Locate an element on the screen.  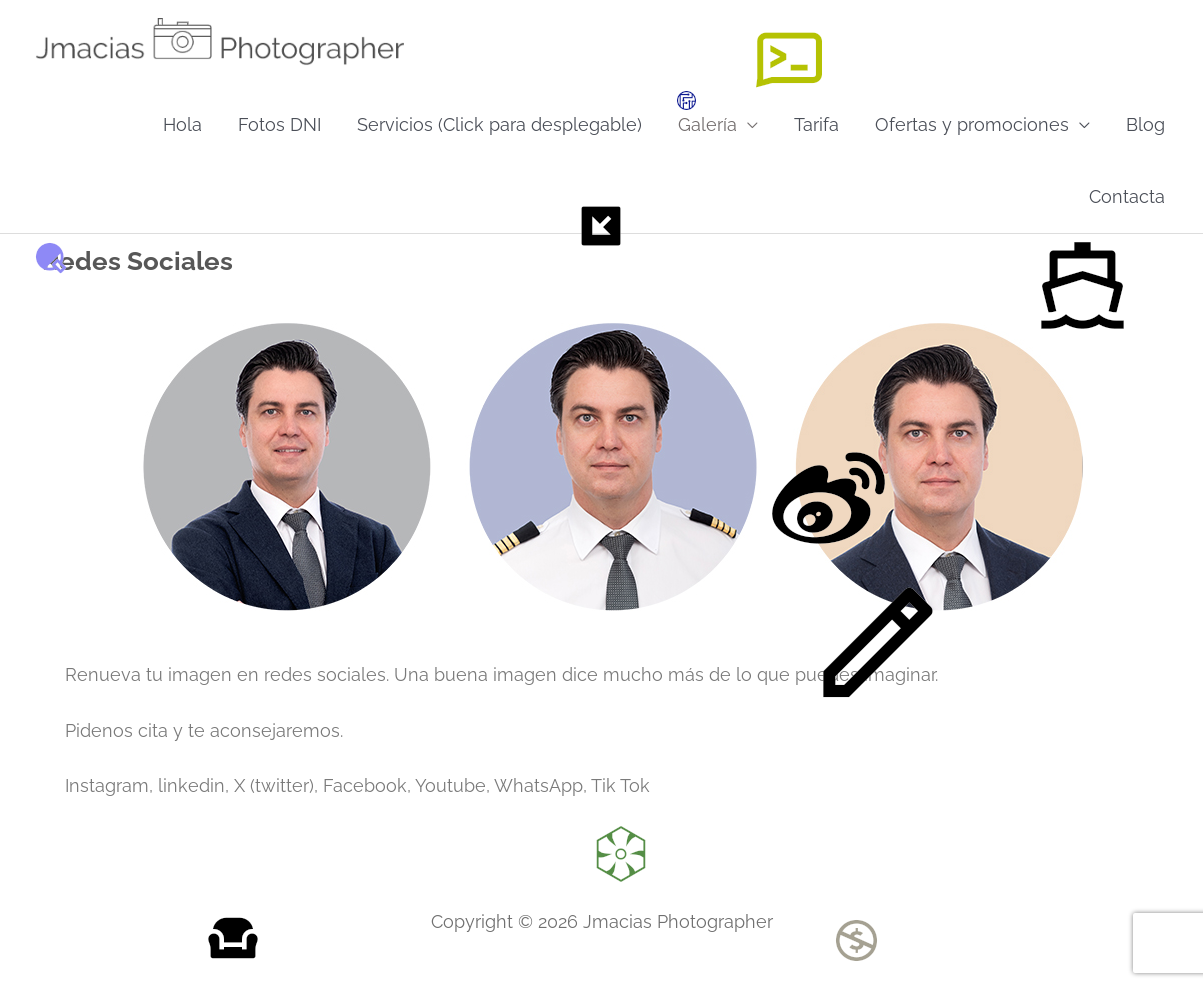
browse furniture or home decor items is located at coordinates (233, 938).